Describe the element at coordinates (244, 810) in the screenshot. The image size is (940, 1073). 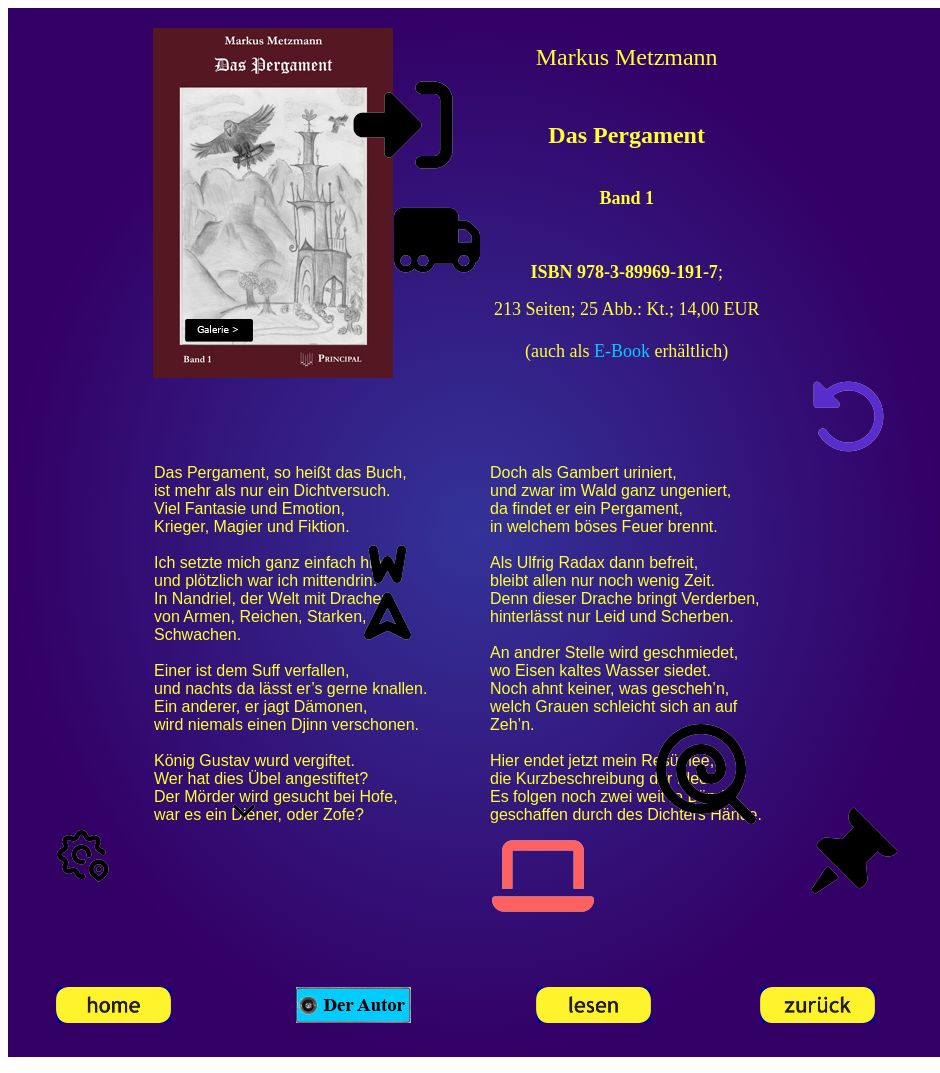
I see `expand a collapsed section or menu` at that location.